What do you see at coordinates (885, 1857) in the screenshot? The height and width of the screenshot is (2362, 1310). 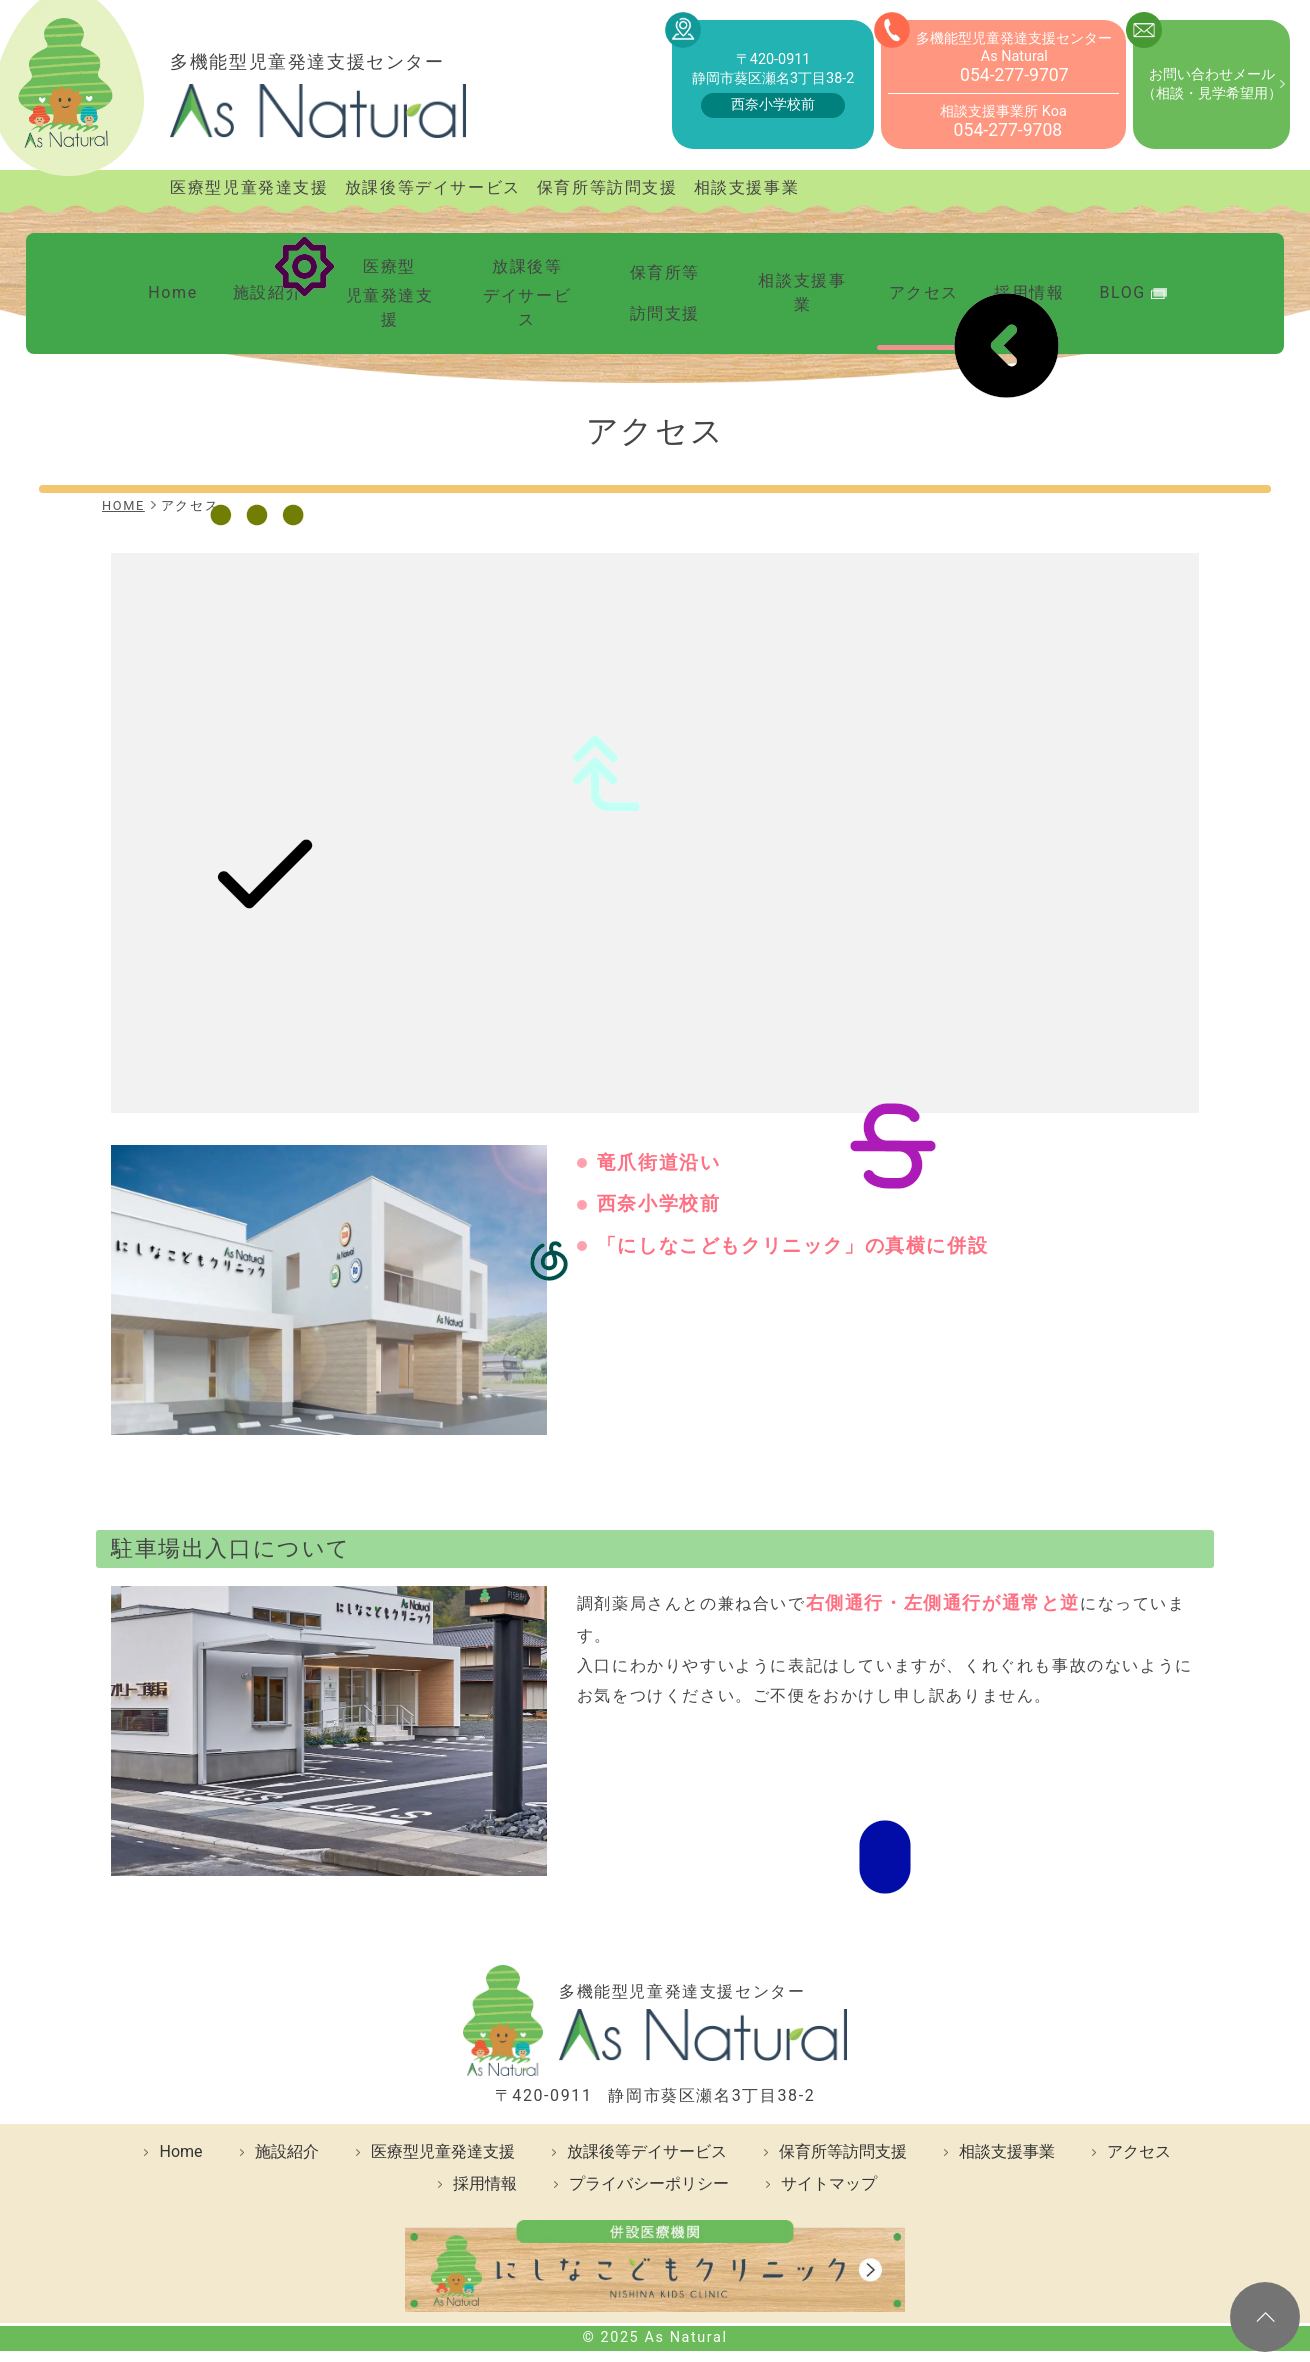 I see `access medication or pharmacy features` at bounding box center [885, 1857].